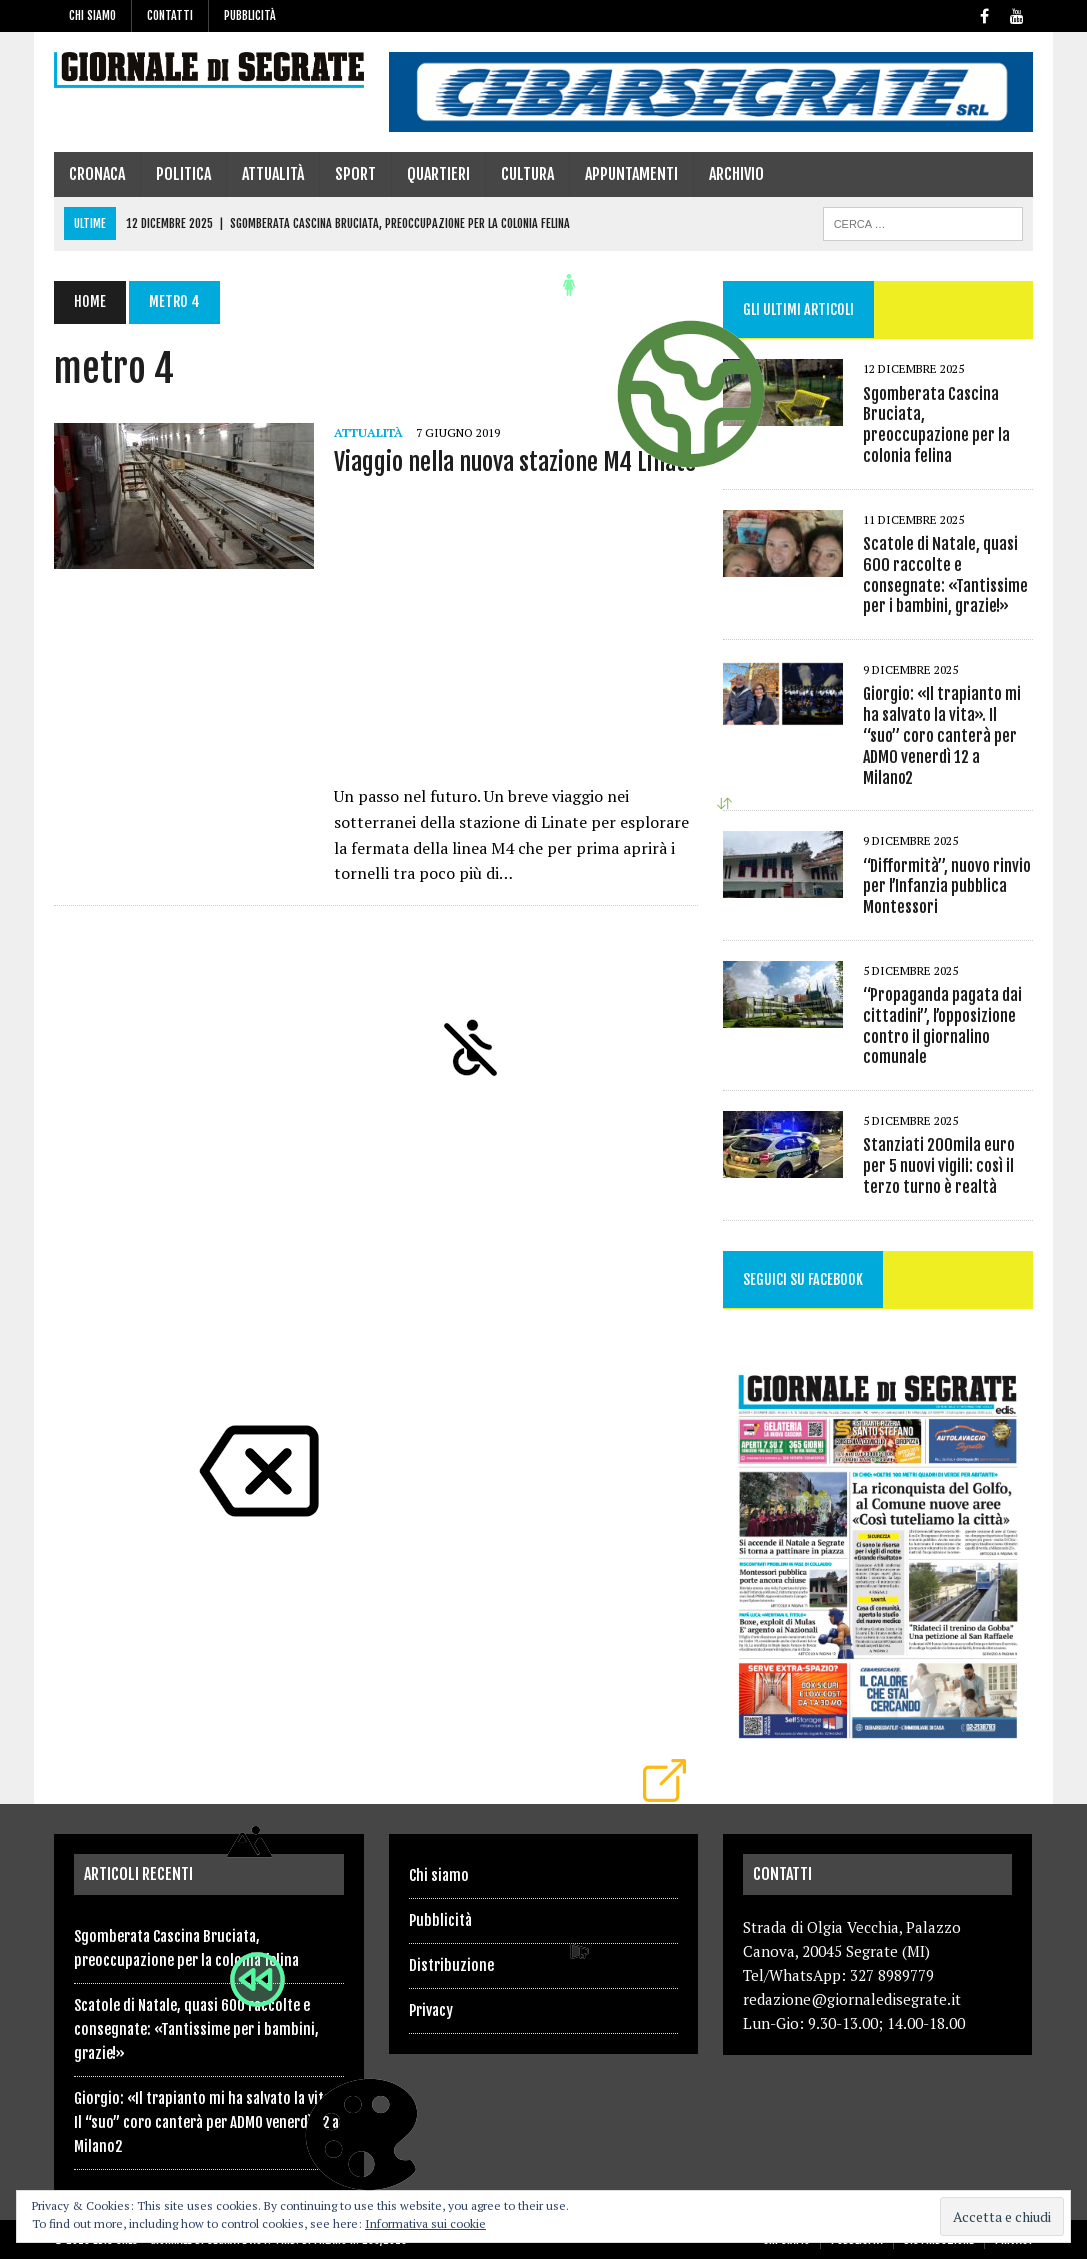 The image size is (1087, 2259). I want to click on delete the last character entered, so click(264, 1471).